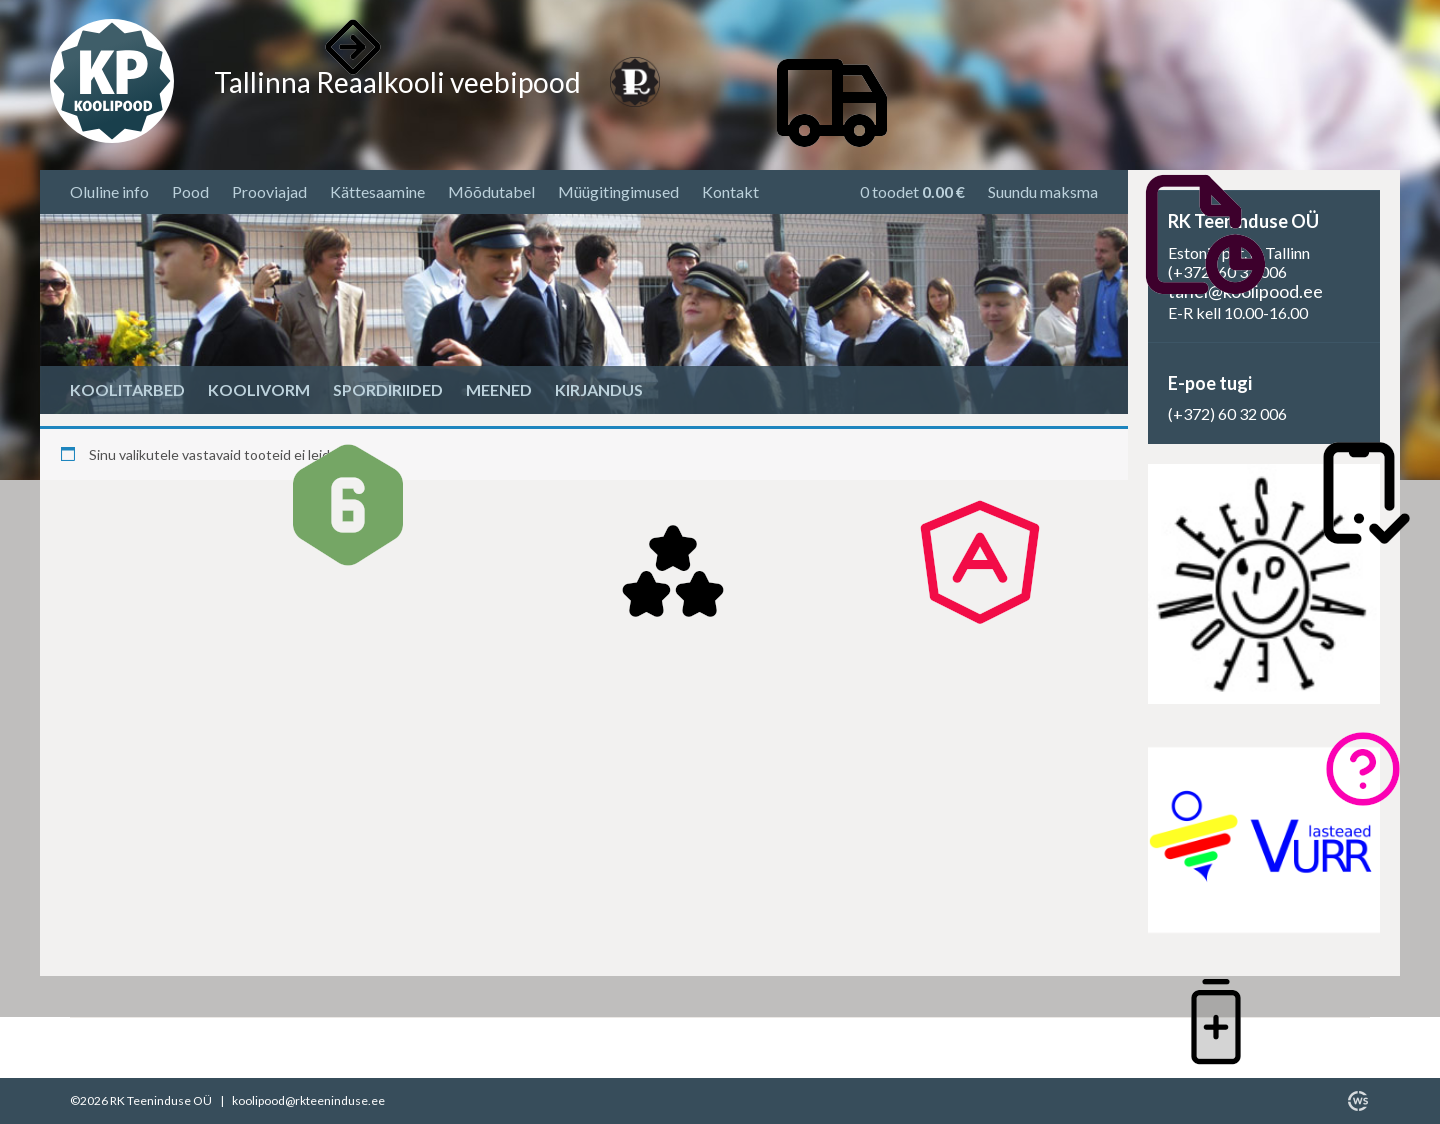 The width and height of the screenshot is (1440, 1124). I want to click on track your delivery status, so click(832, 103).